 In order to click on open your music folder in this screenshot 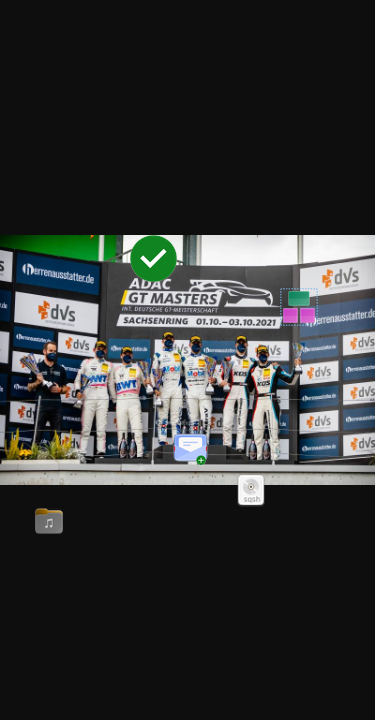, I will do `click(49, 521)`.